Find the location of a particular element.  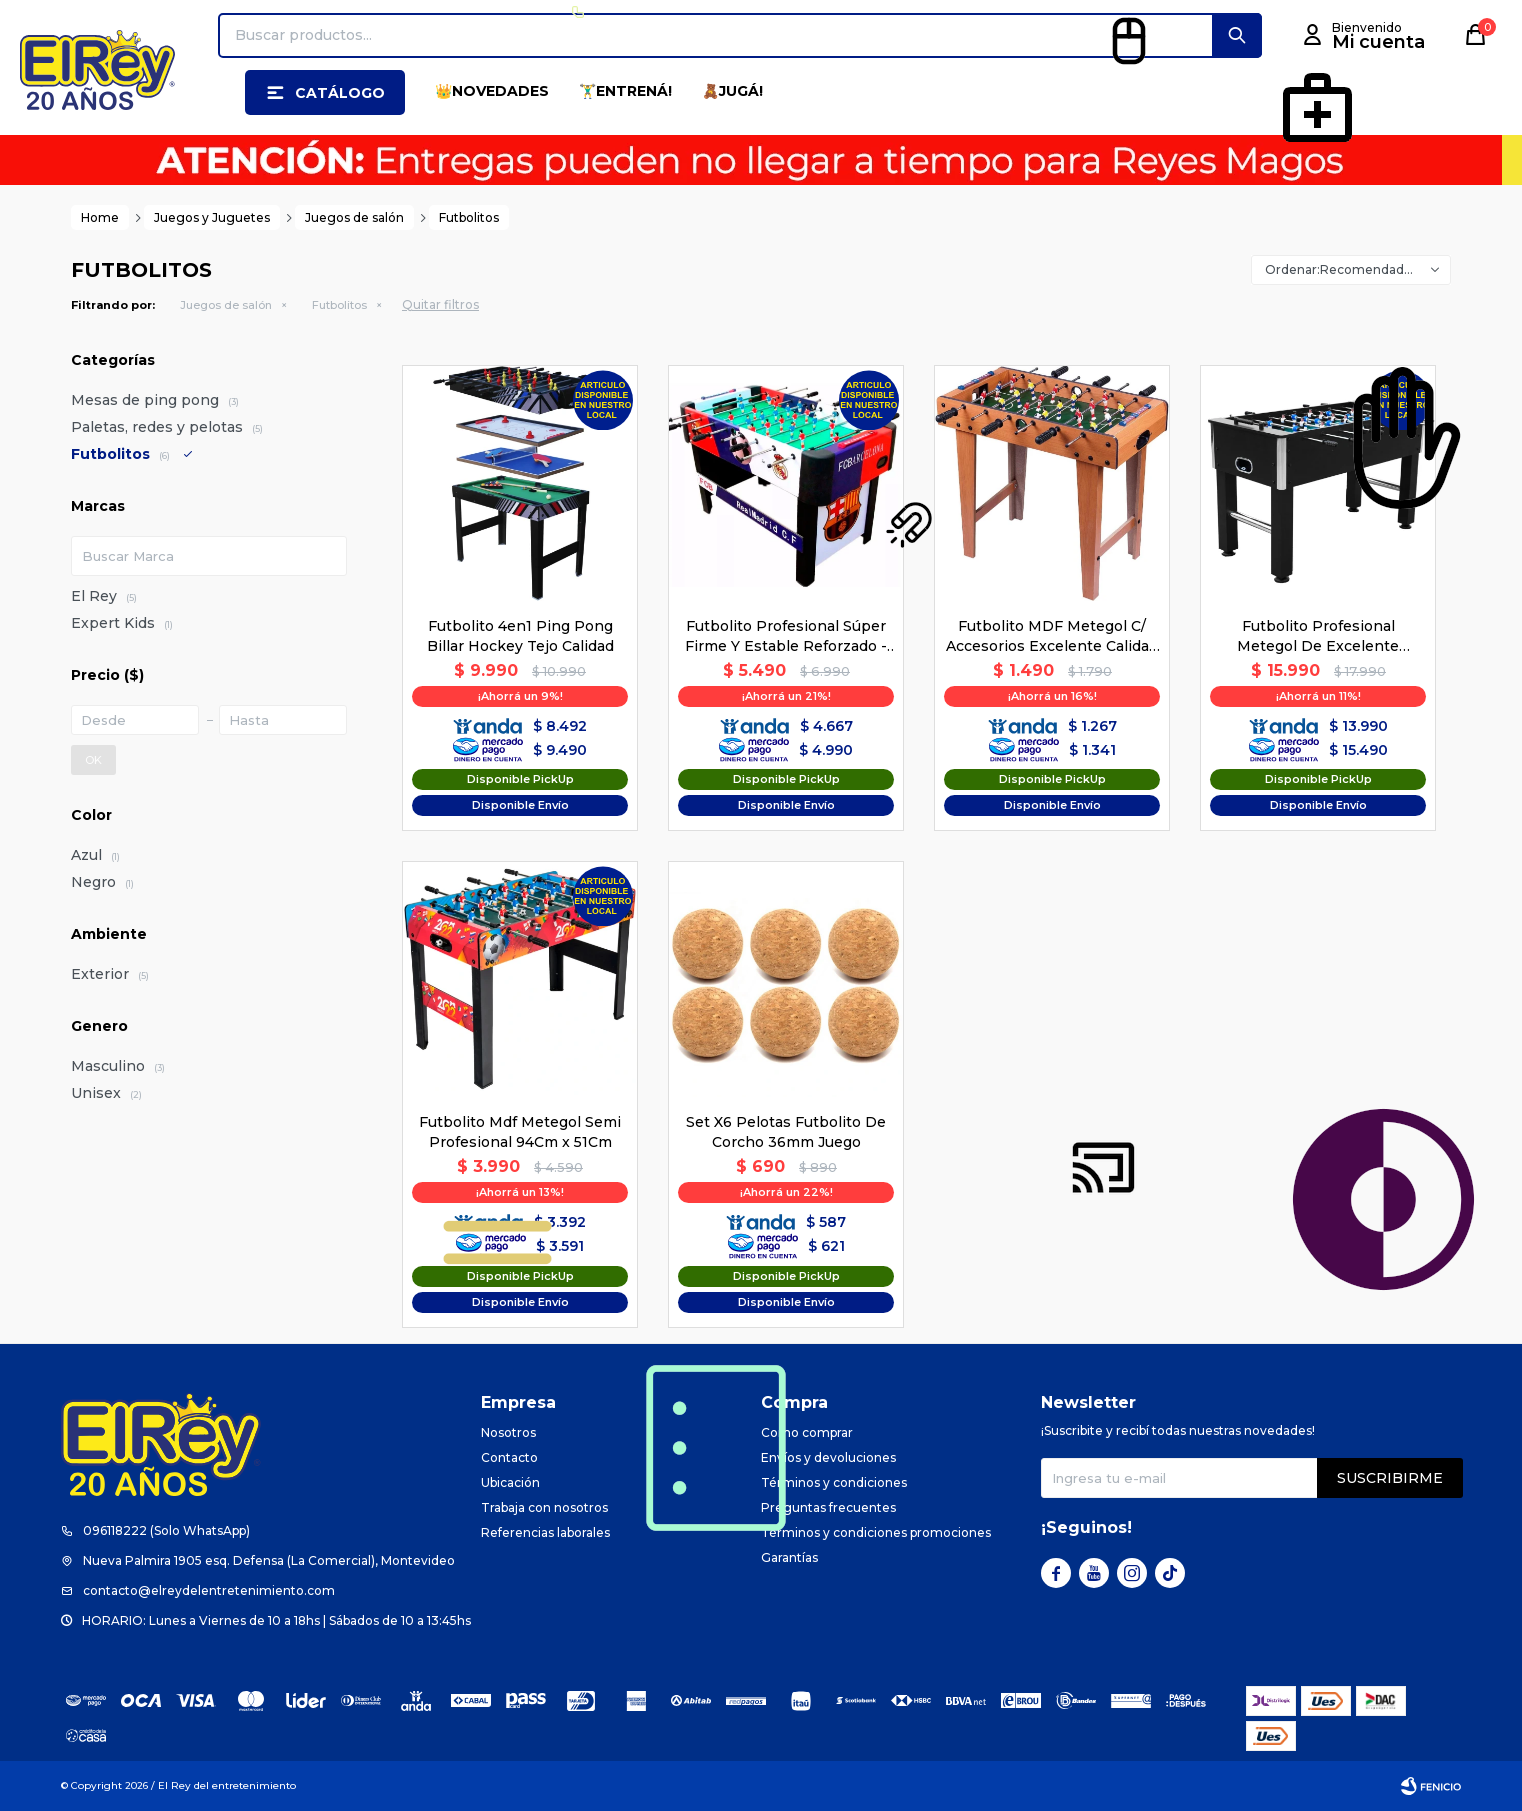

attract or pull related items together is located at coordinates (909, 525).